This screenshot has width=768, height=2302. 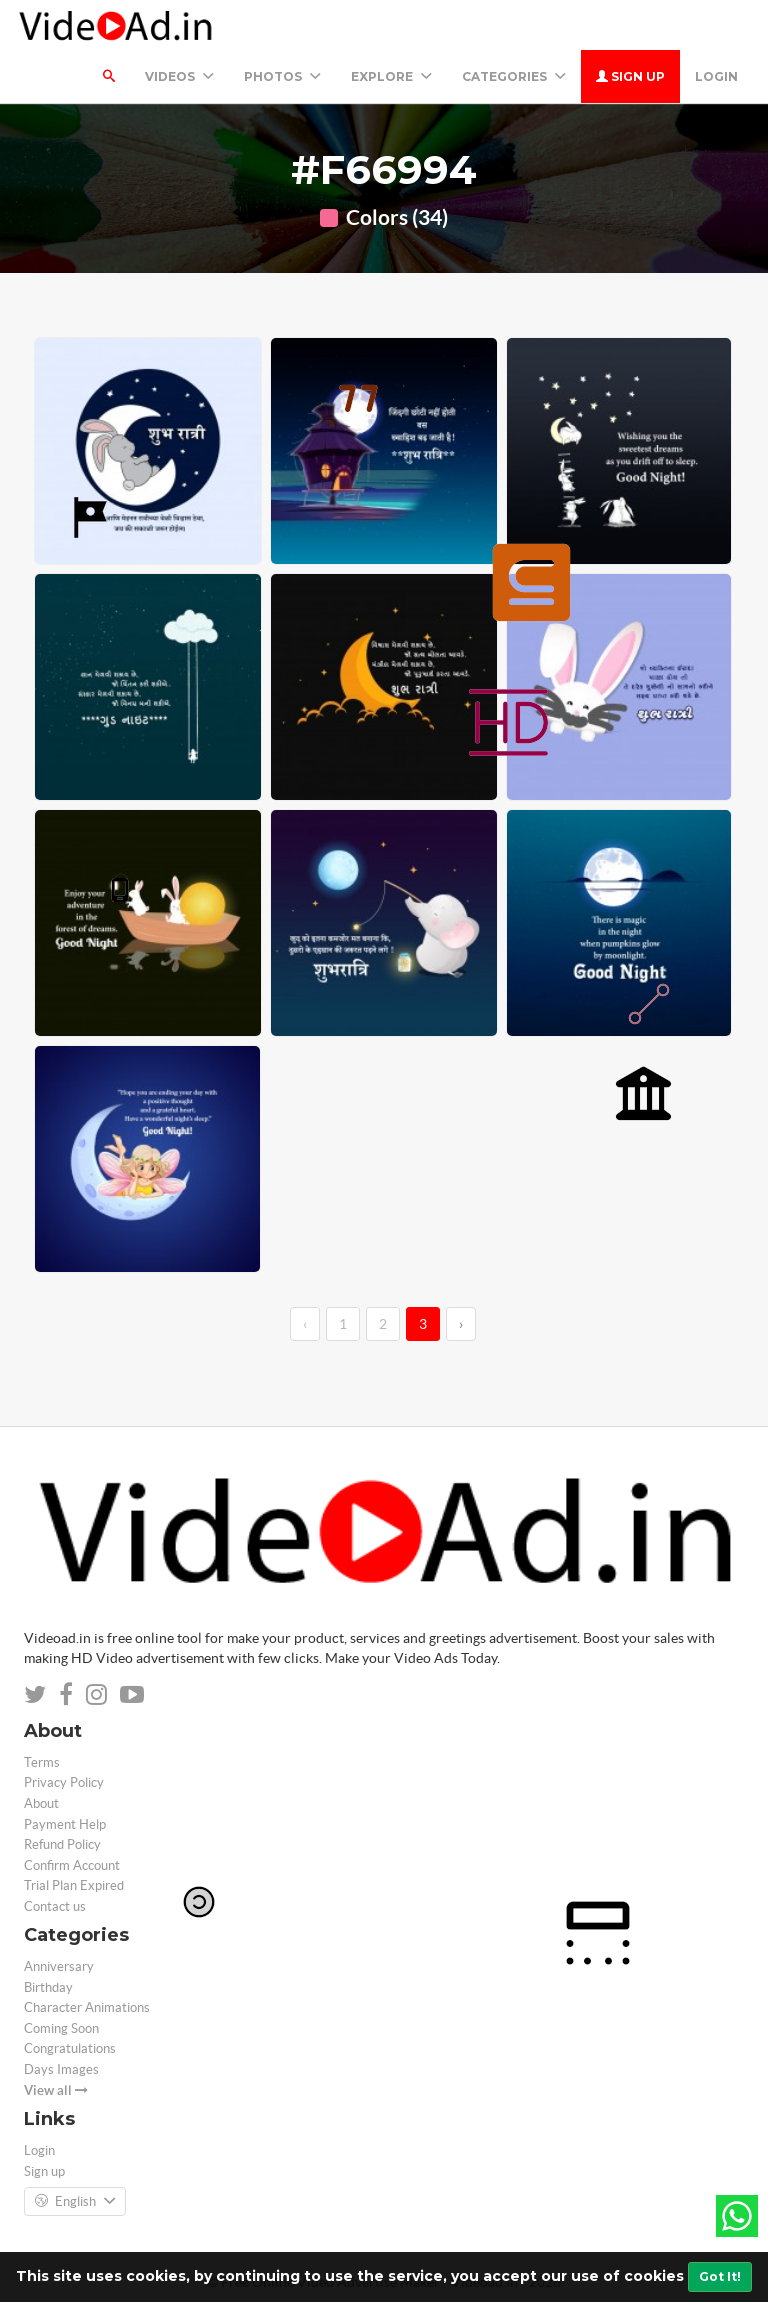 I want to click on align content to top of container, so click(x=598, y=1933).